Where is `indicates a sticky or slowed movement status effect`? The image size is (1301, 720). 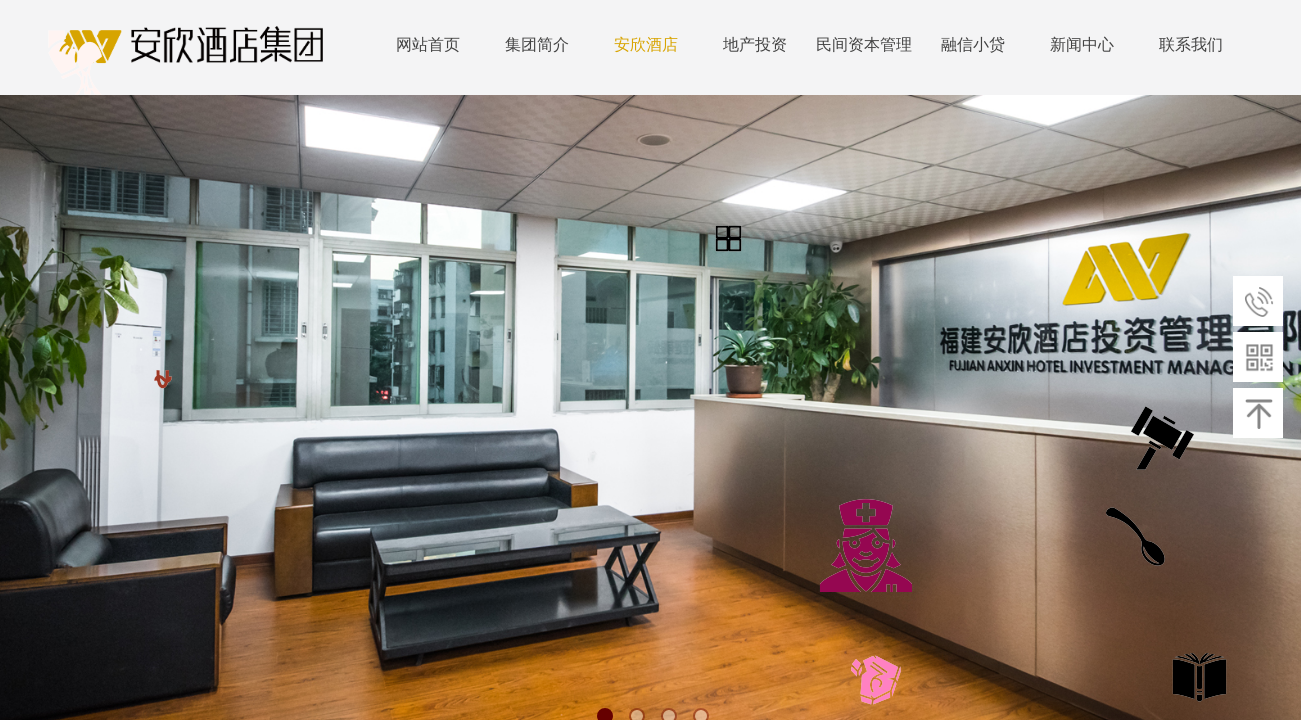 indicates a sticky or slowed movement status effect is located at coordinates (80, 62).